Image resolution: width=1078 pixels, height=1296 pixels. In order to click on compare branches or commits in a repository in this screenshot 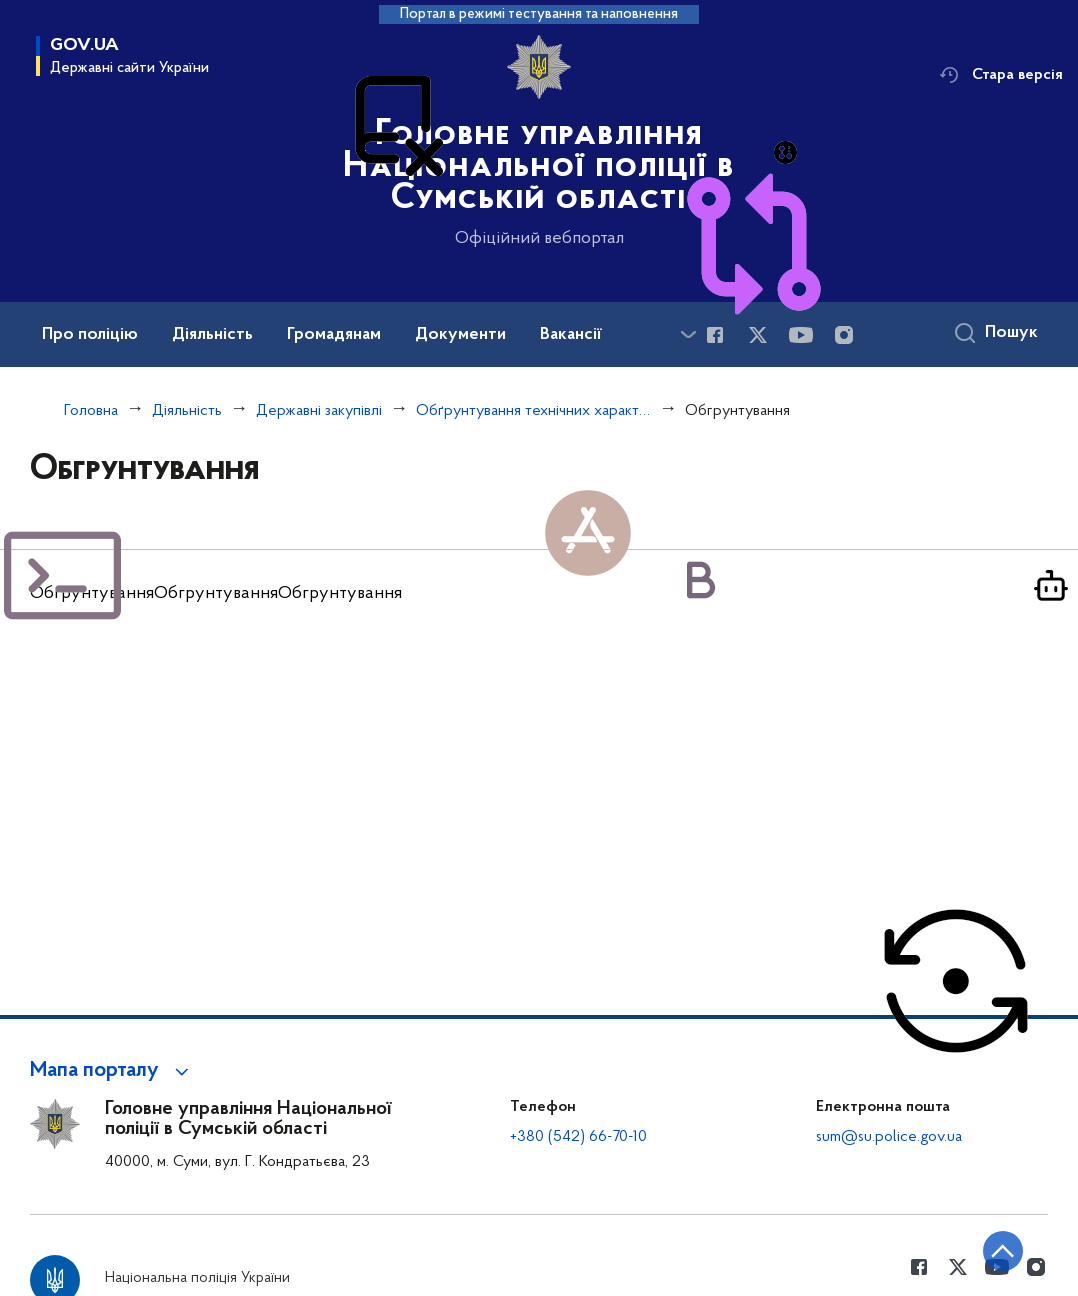, I will do `click(754, 244)`.